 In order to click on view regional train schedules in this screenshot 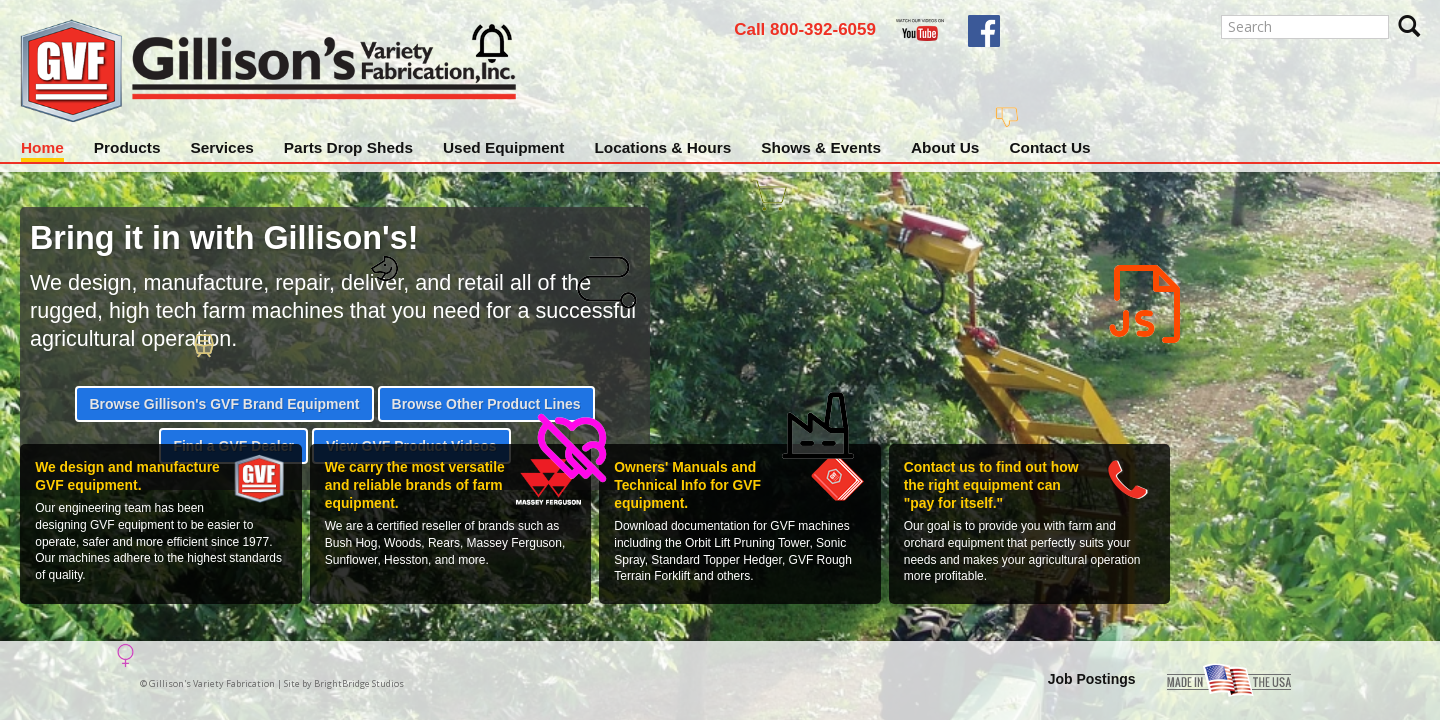, I will do `click(204, 345)`.